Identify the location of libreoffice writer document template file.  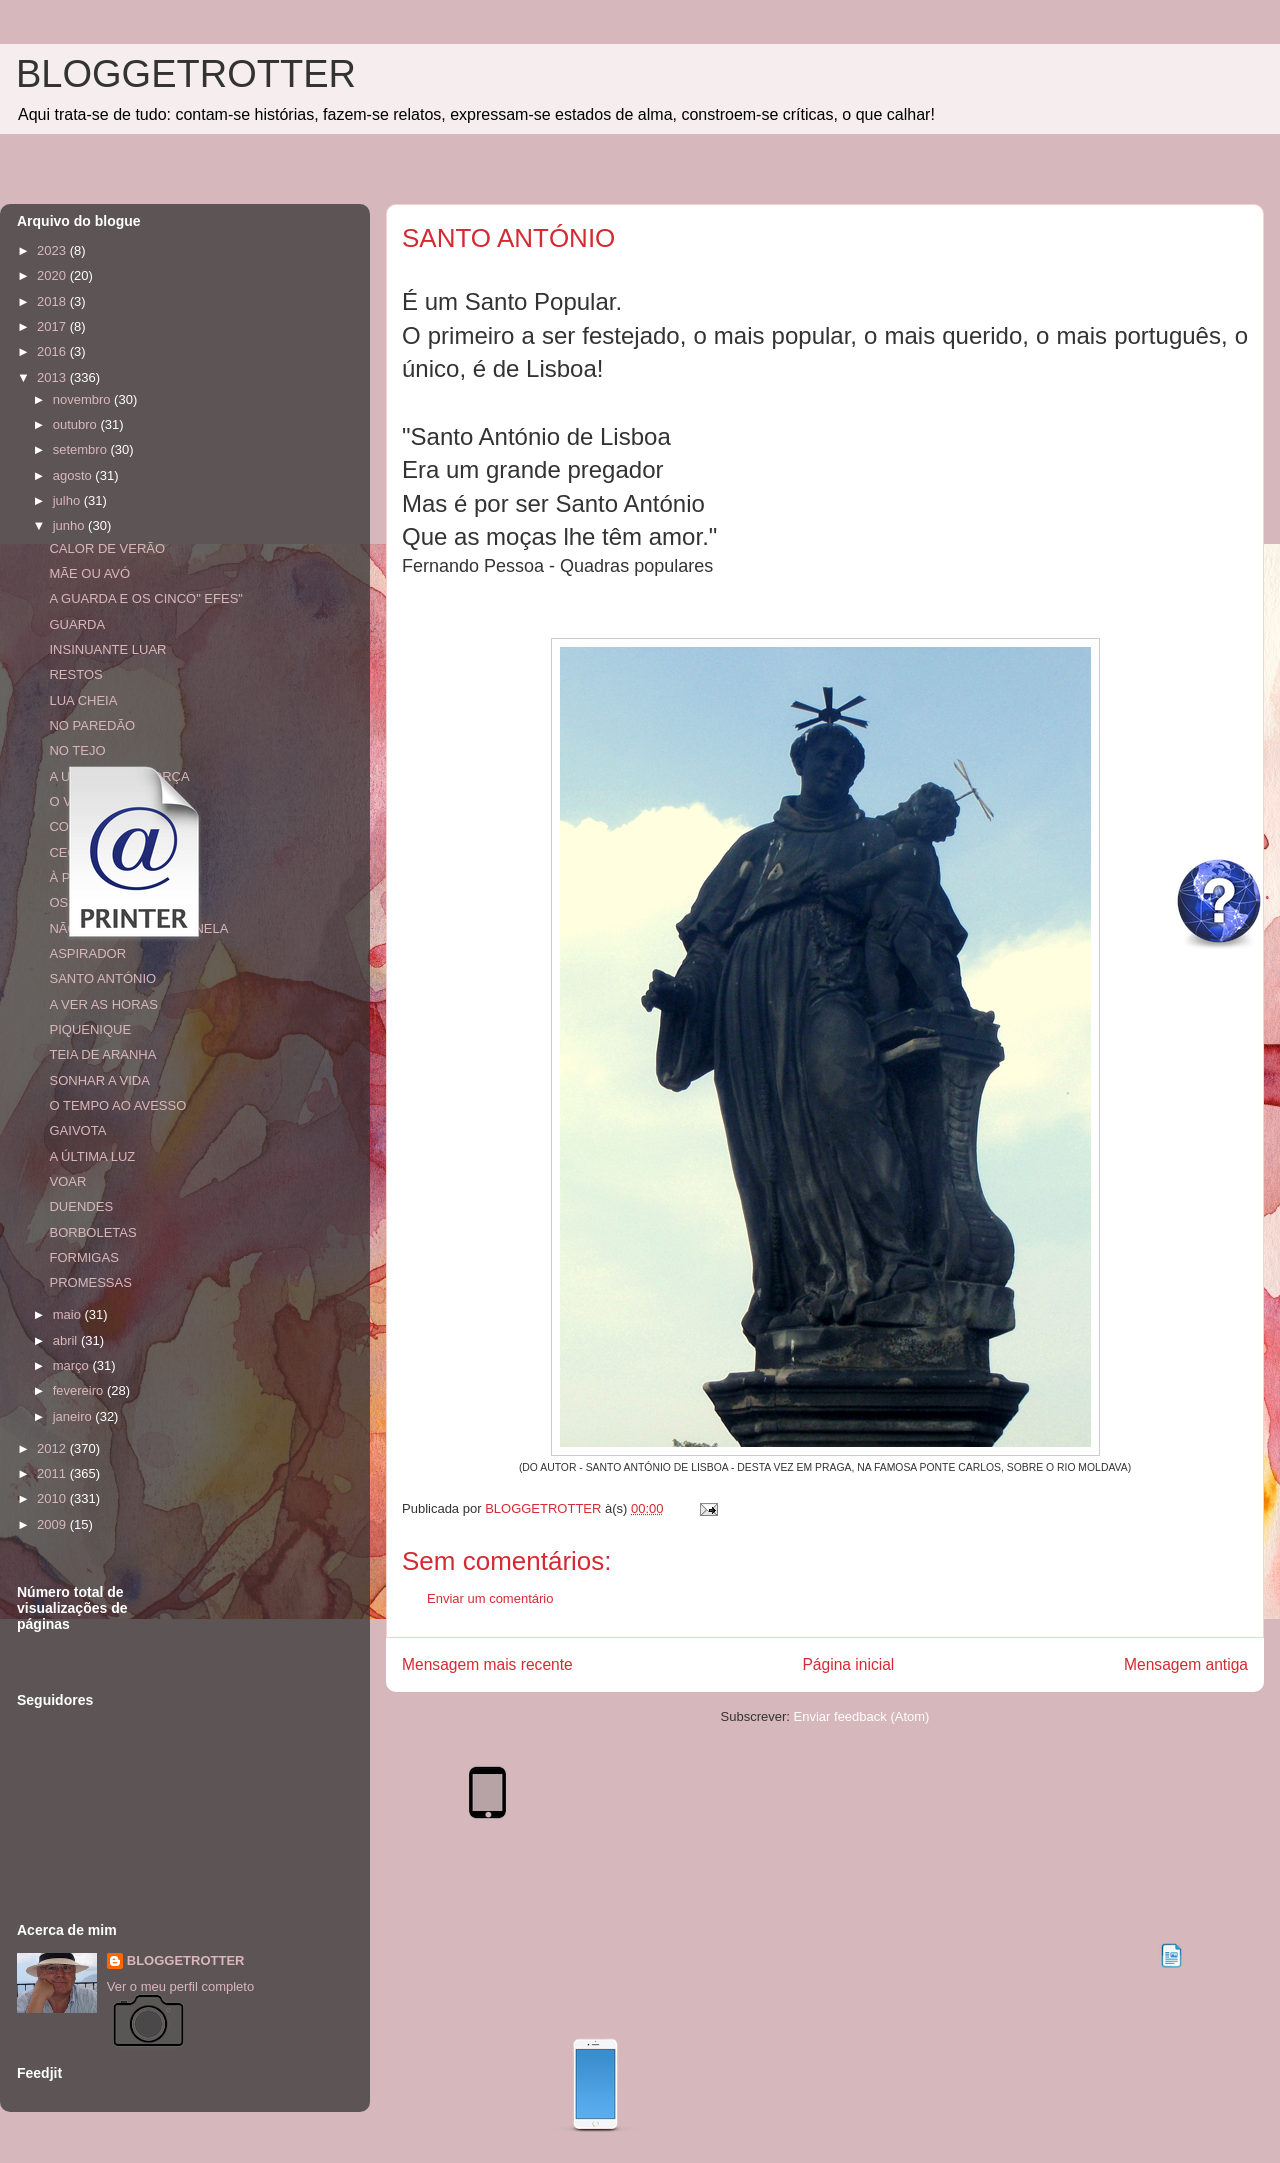
(1171, 1955).